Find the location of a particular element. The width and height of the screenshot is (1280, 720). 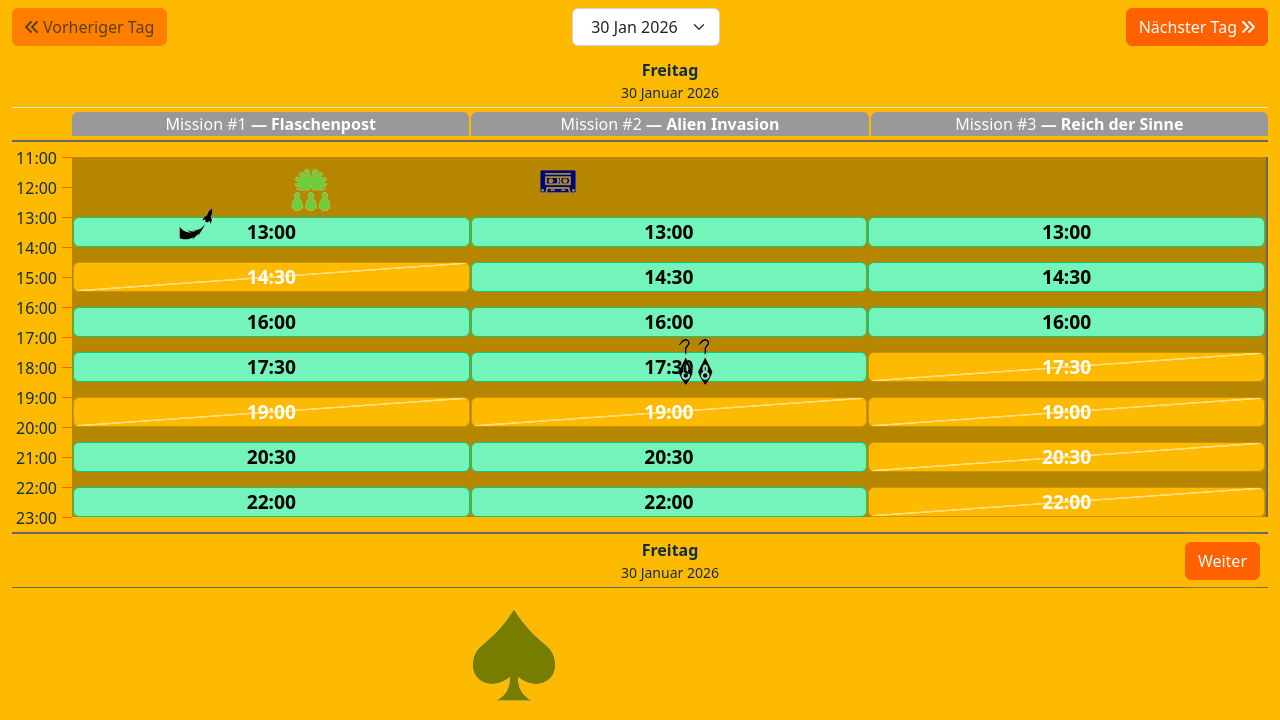

browse or shop for earrings is located at coordinates (695, 361).